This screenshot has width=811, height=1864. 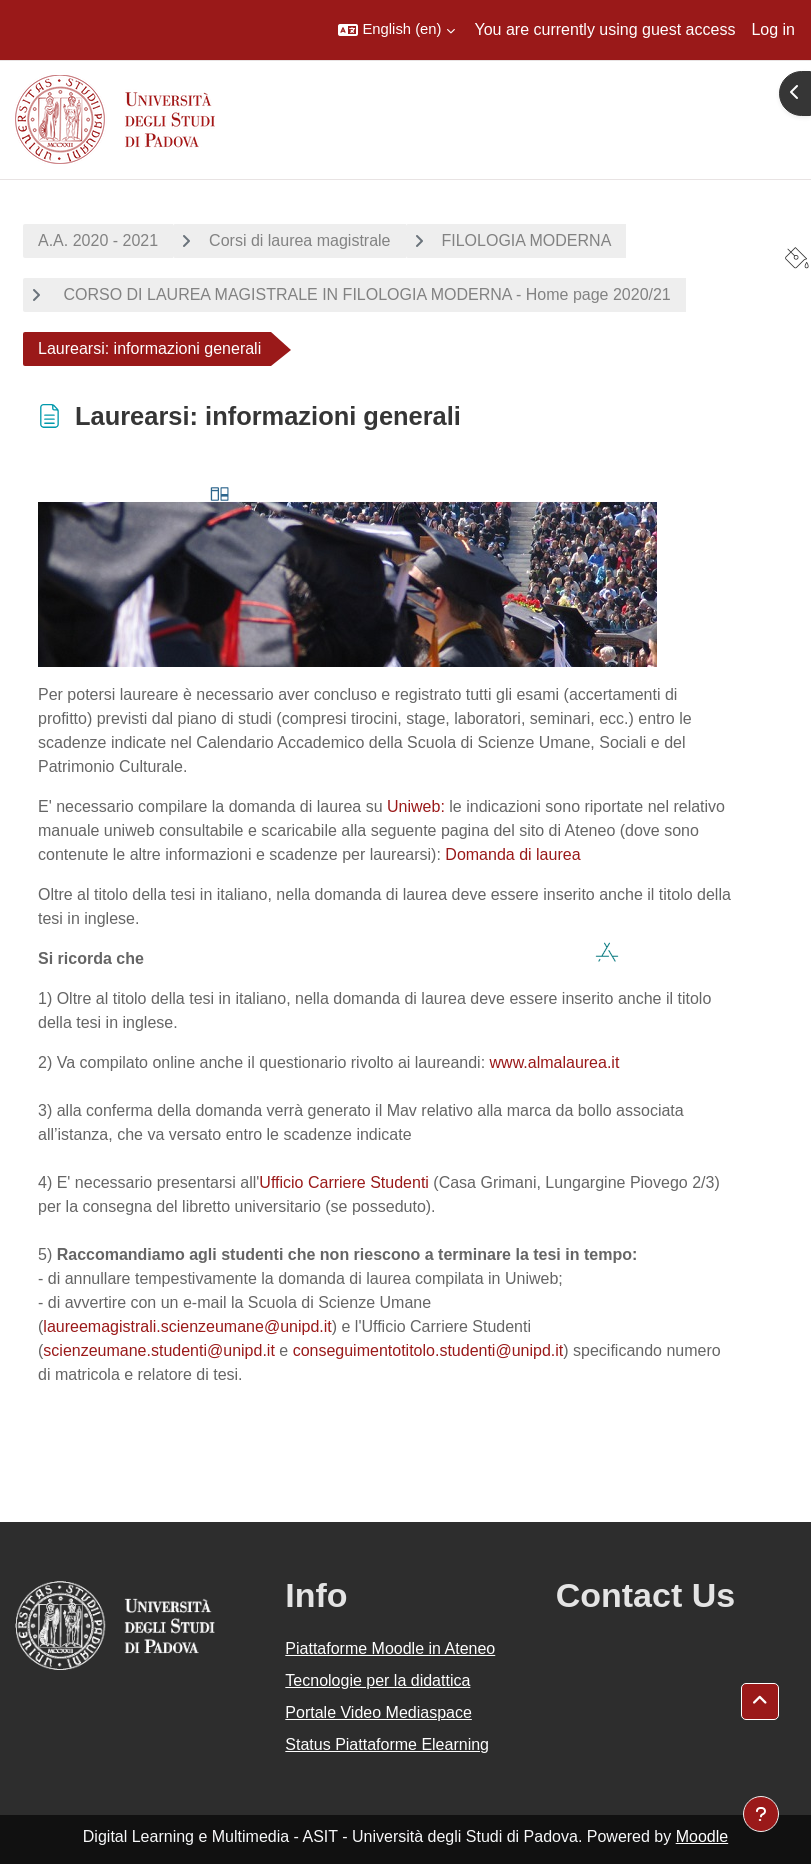 What do you see at coordinates (796, 258) in the screenshot?
I see `fill an area with a selected color` at bounding box center [796, 258].